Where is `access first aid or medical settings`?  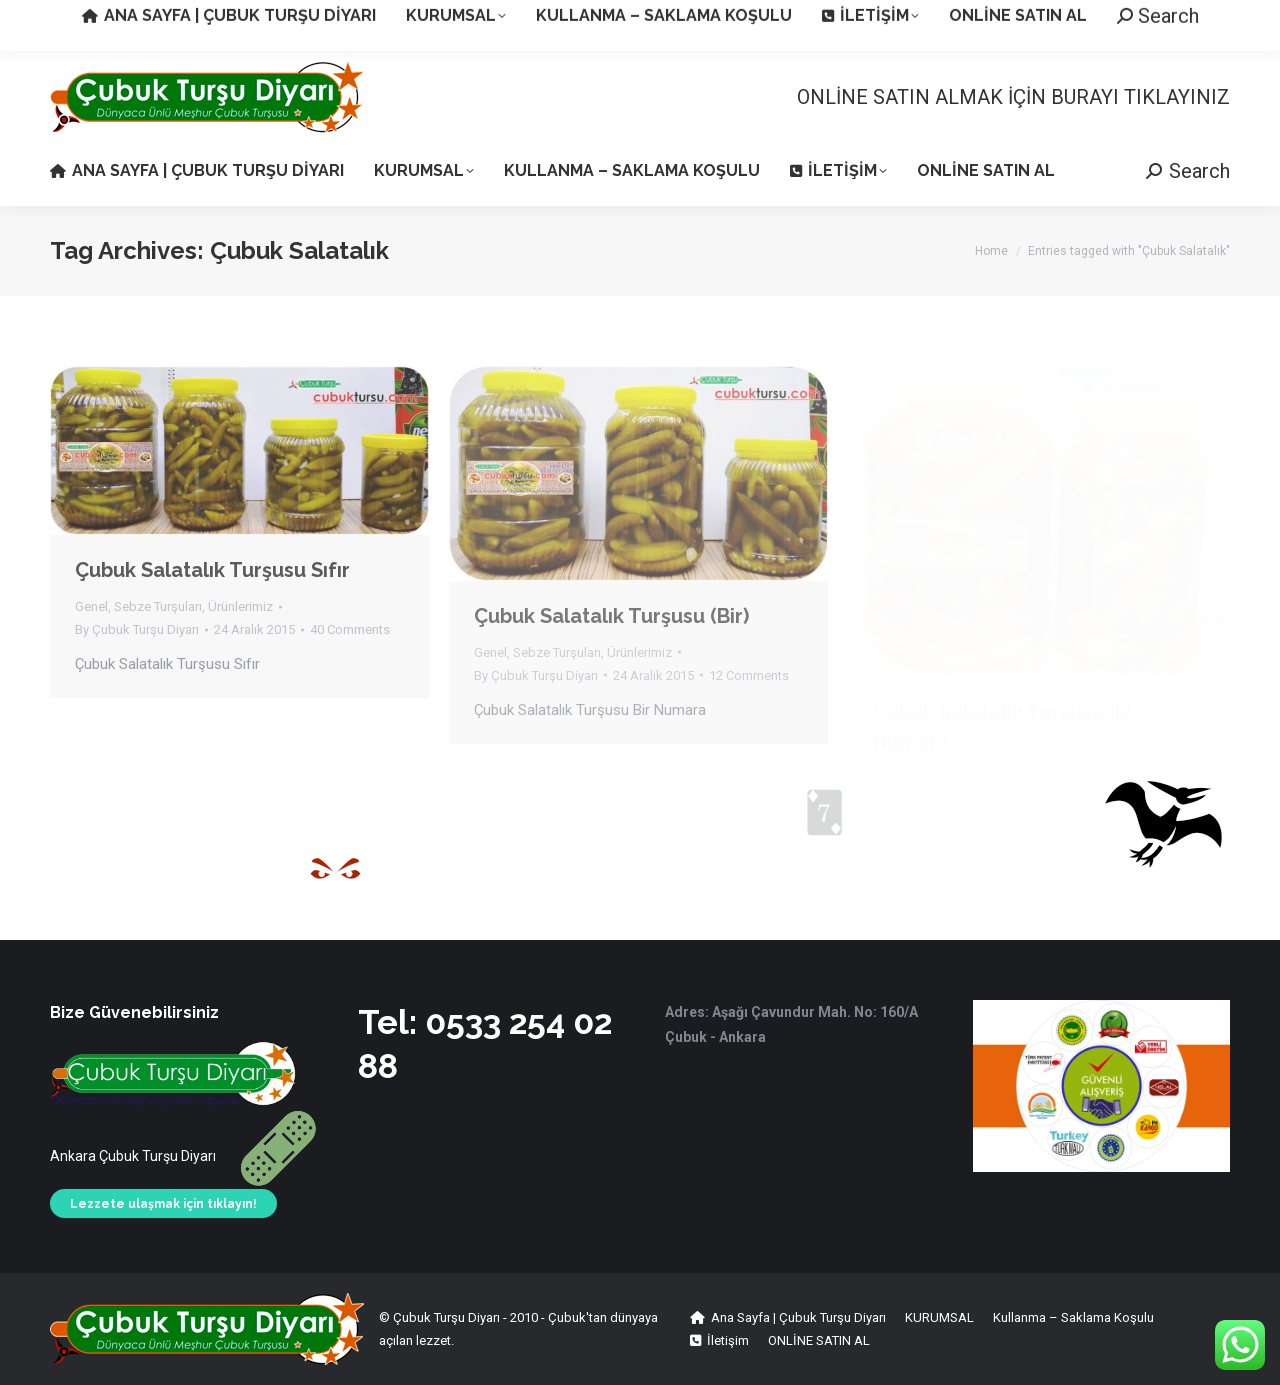
access first aid or medical settings is located at coordinates (278, 1148).